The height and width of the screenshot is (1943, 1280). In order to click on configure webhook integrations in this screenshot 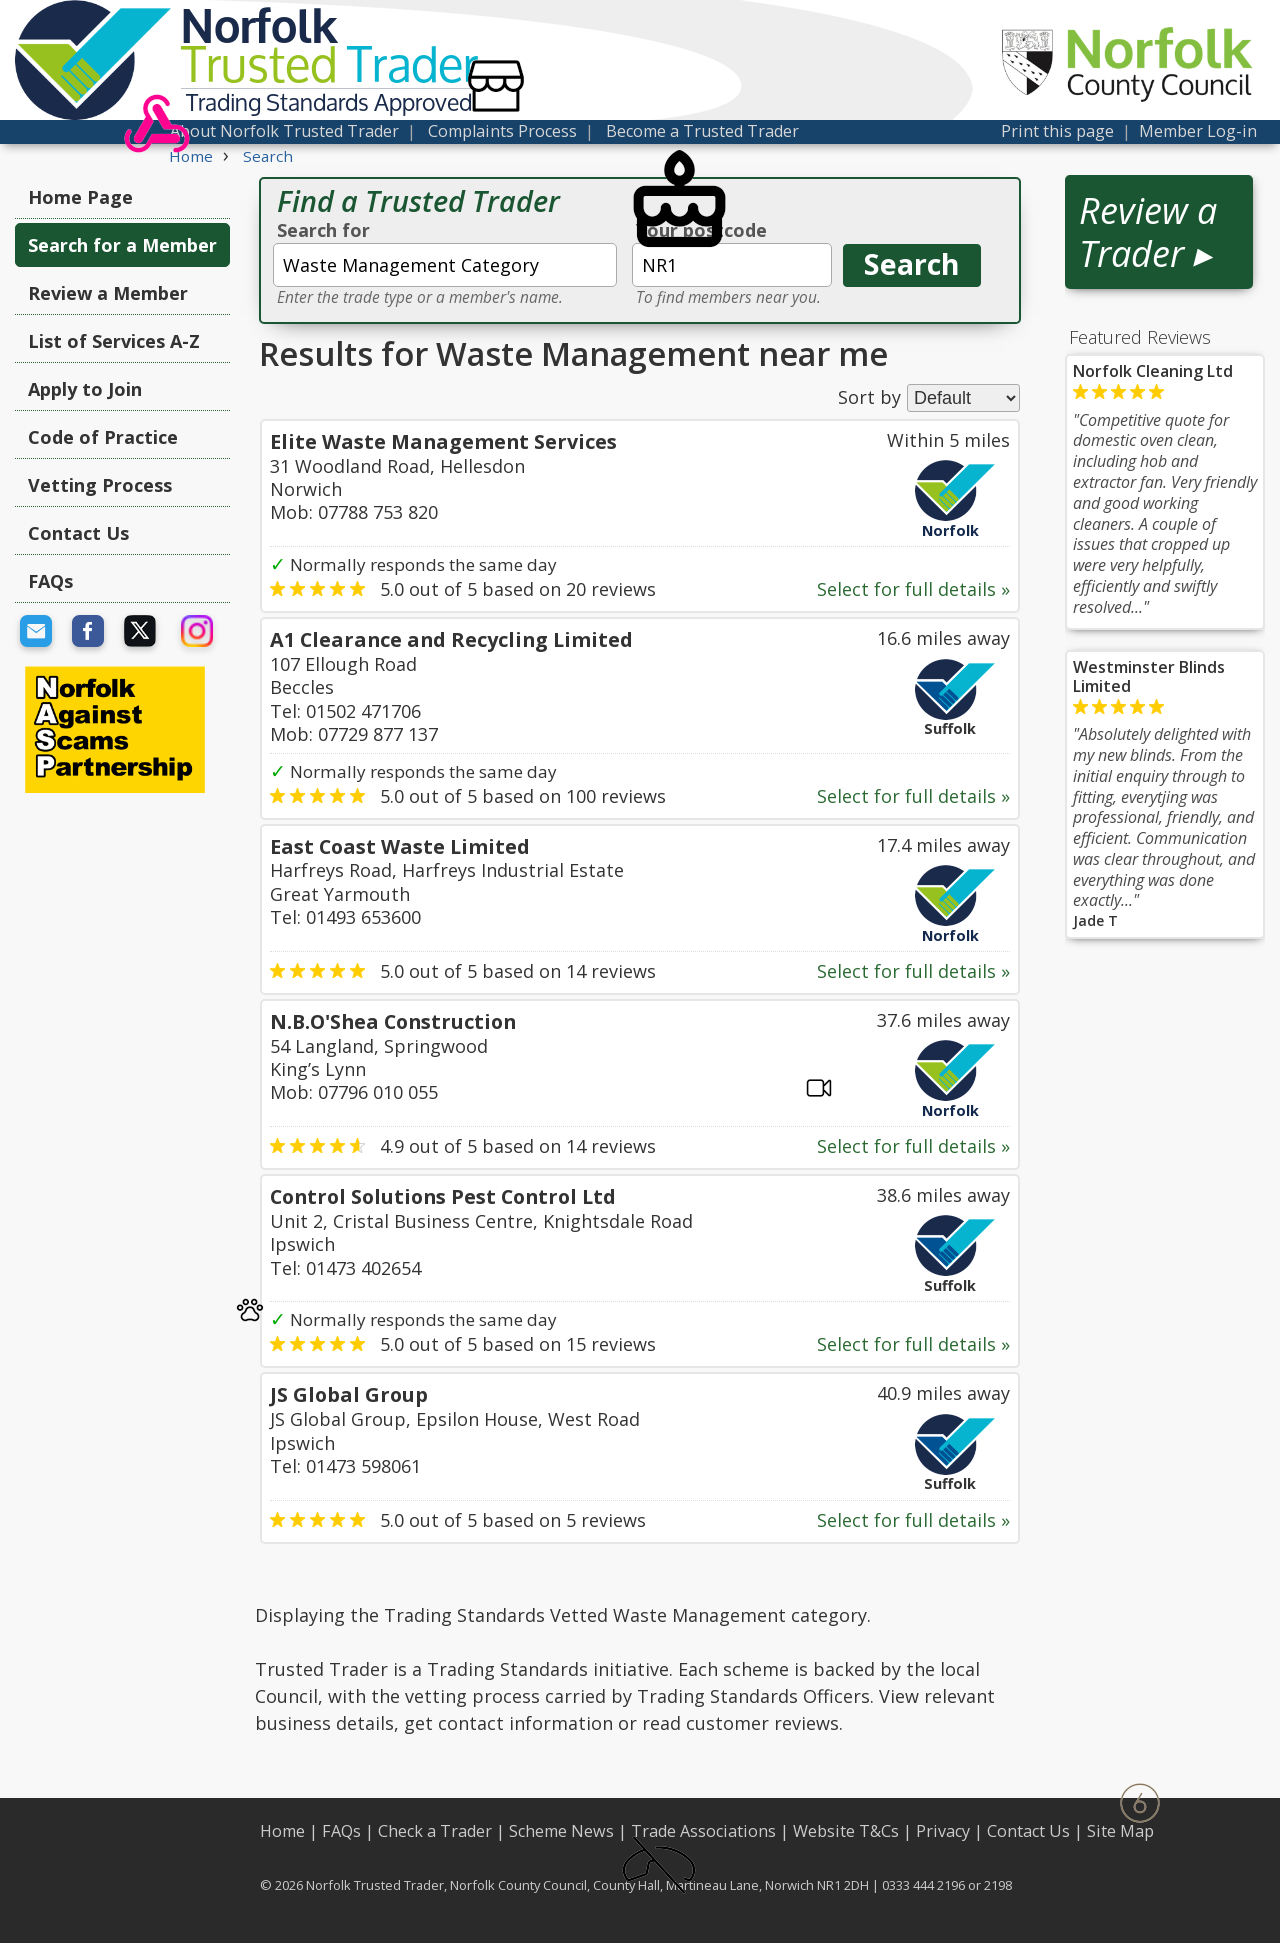, I will do `click(157, 127)`.